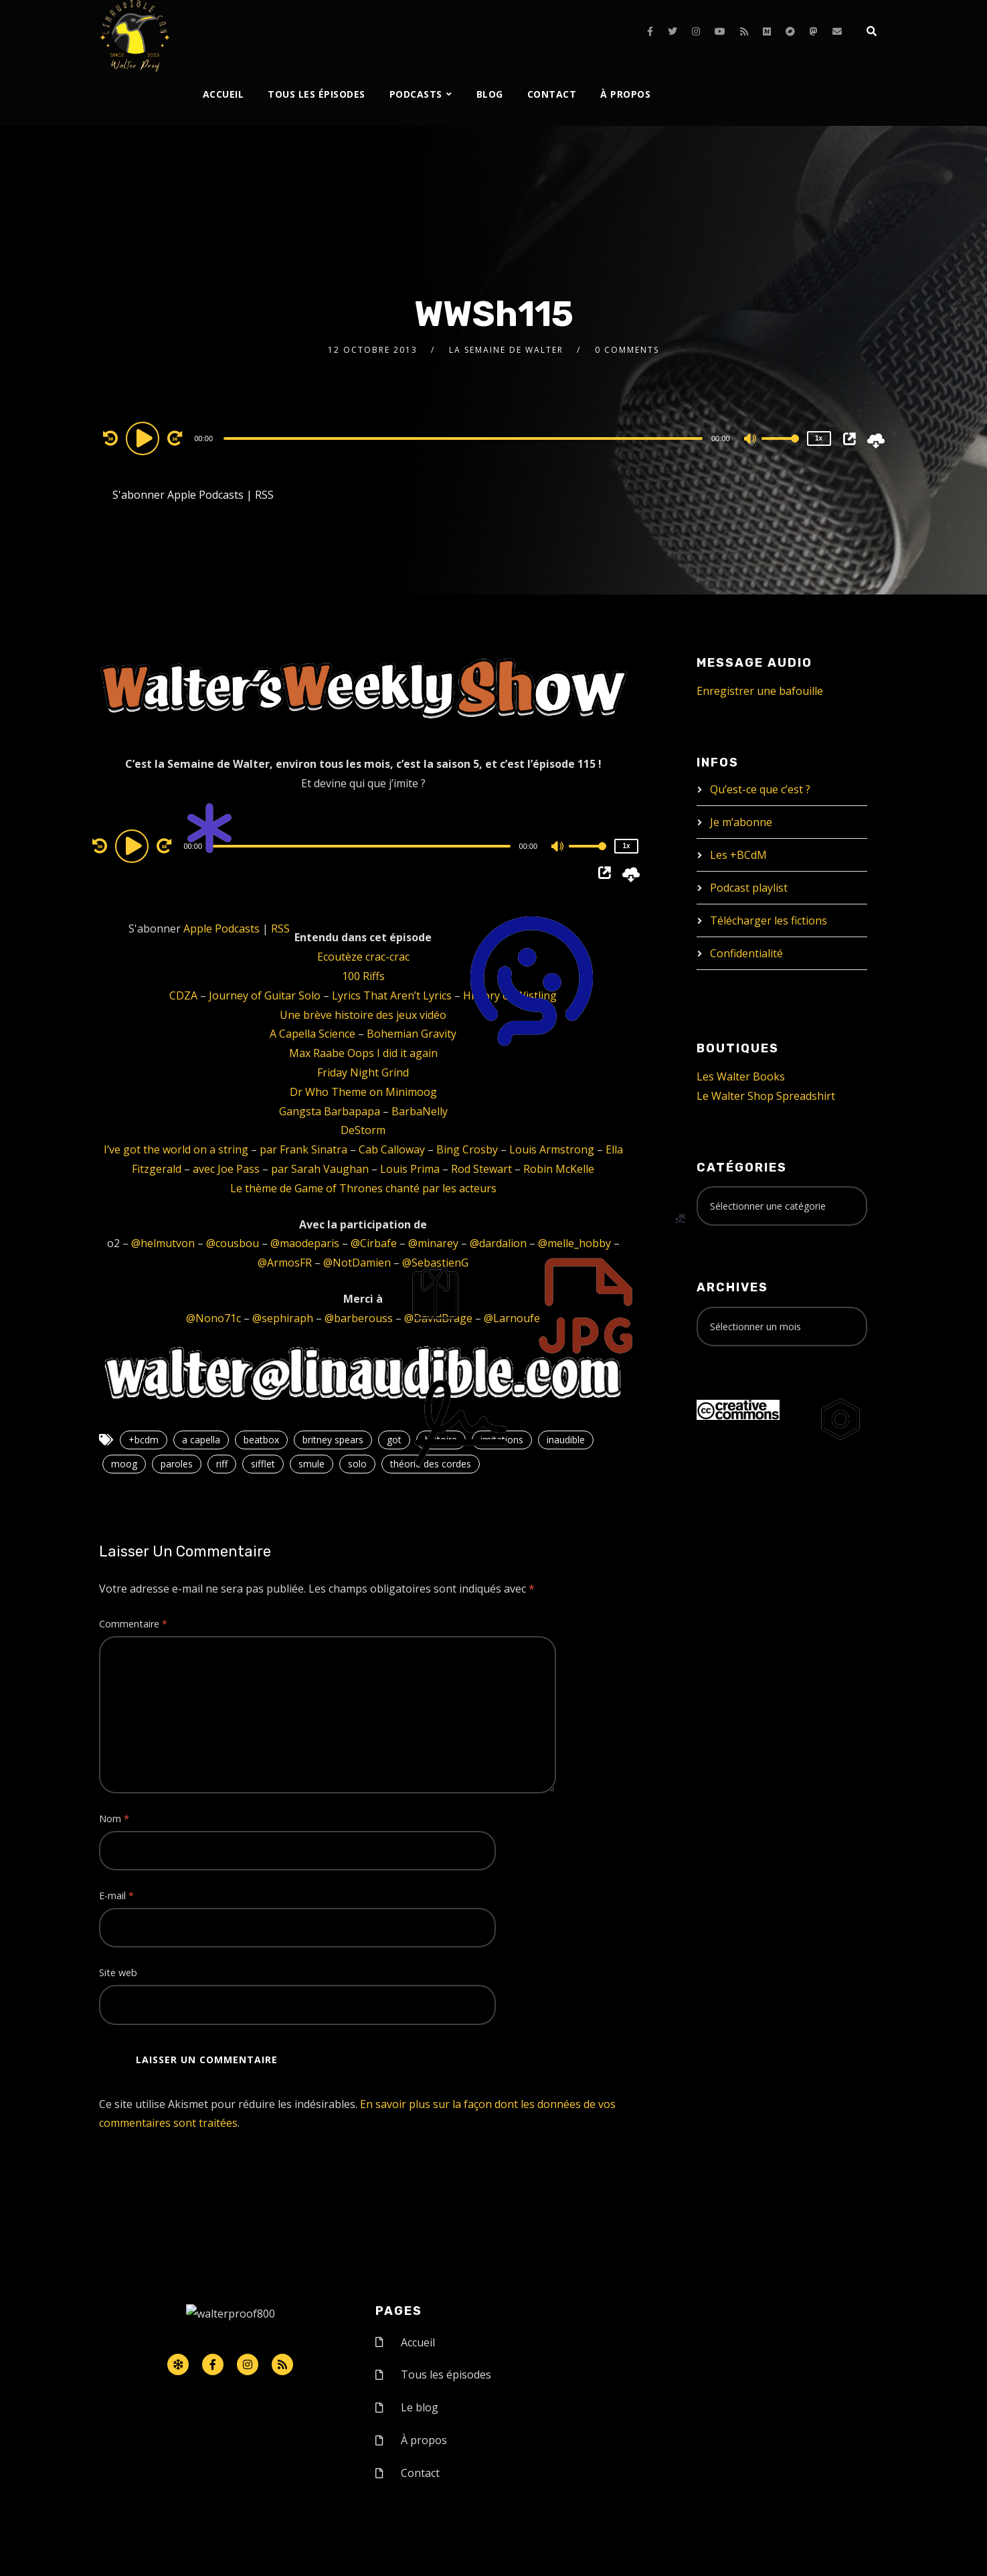 Image resolution: width=987 pixels, height=2576 pixels. I want to click on sign a document or form, so click(460, 1423).